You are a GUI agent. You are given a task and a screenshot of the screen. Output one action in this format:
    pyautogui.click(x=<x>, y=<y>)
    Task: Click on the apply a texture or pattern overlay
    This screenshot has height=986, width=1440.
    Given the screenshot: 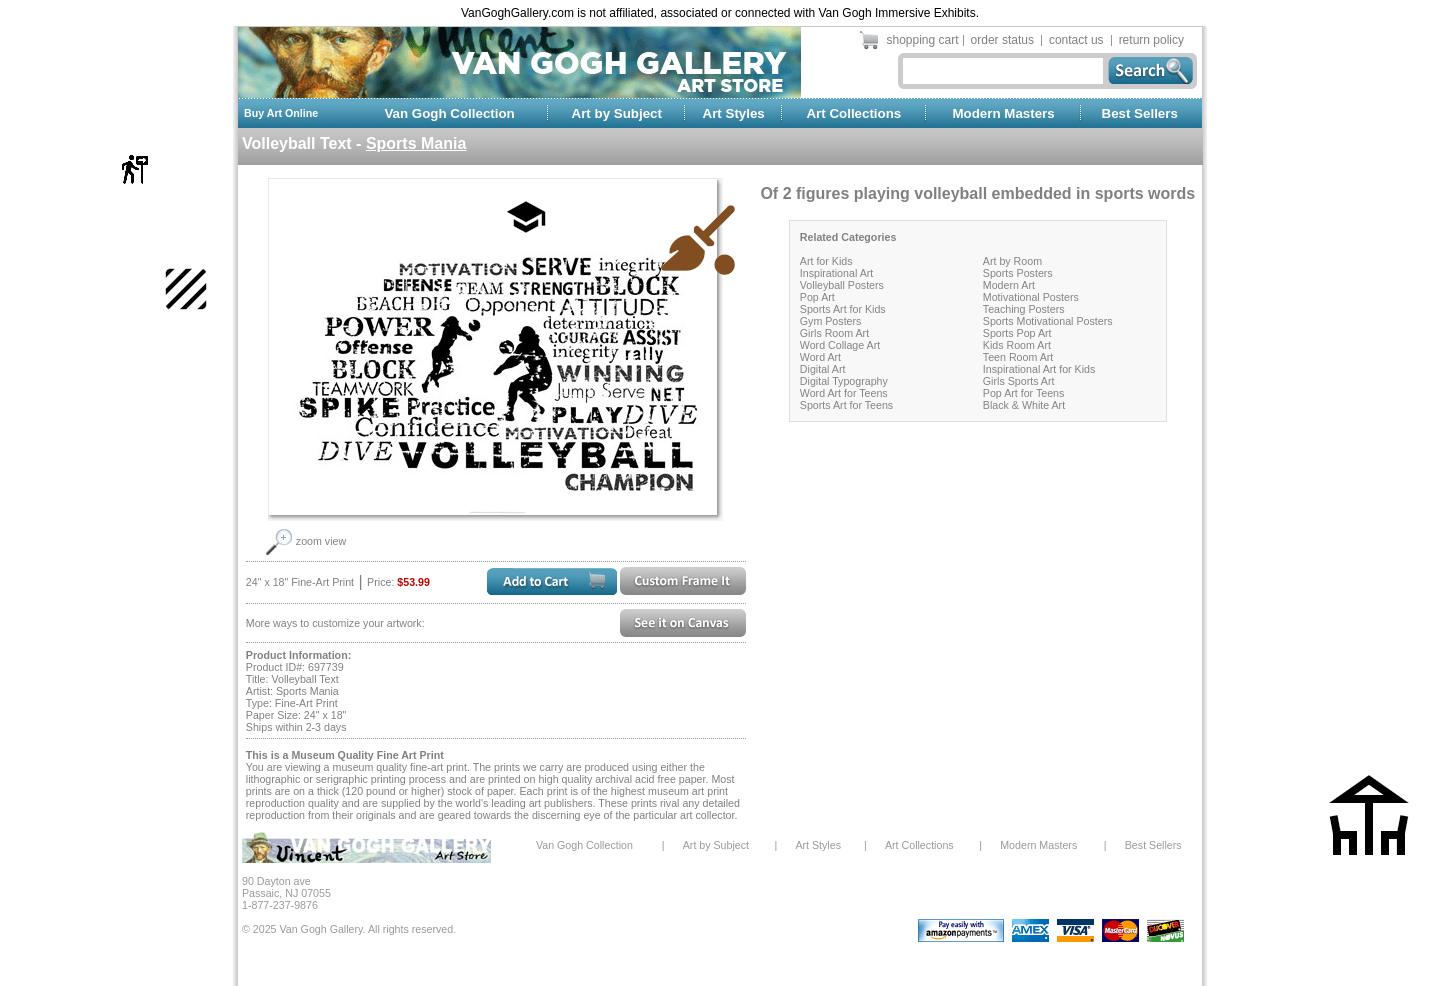 What is the action you would take?
    pyautogui.click(x=186, y=289)
    